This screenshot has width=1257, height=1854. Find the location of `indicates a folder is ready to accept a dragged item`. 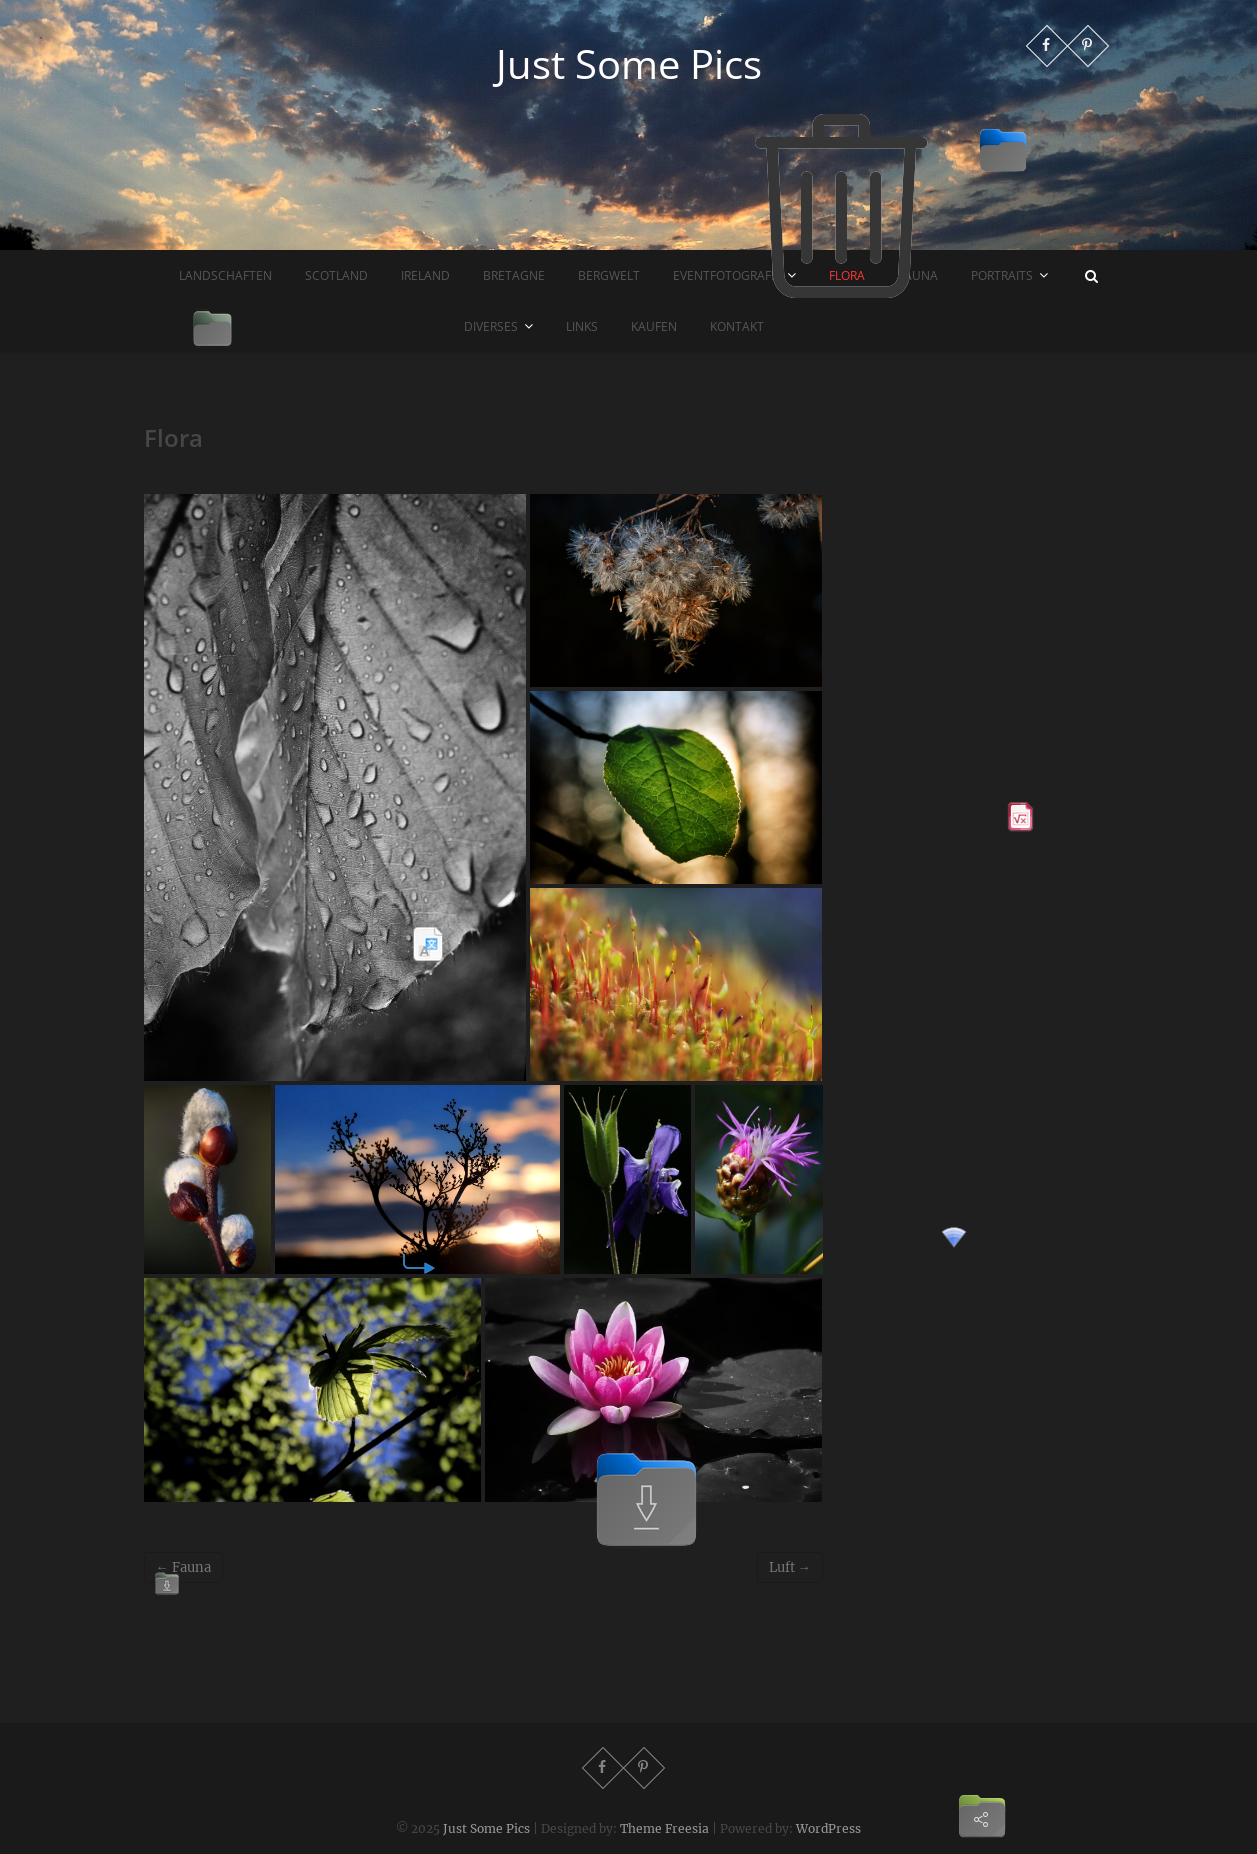

indicates a folder is ready to accept a dragged item is located at coordinates (1003, 150).